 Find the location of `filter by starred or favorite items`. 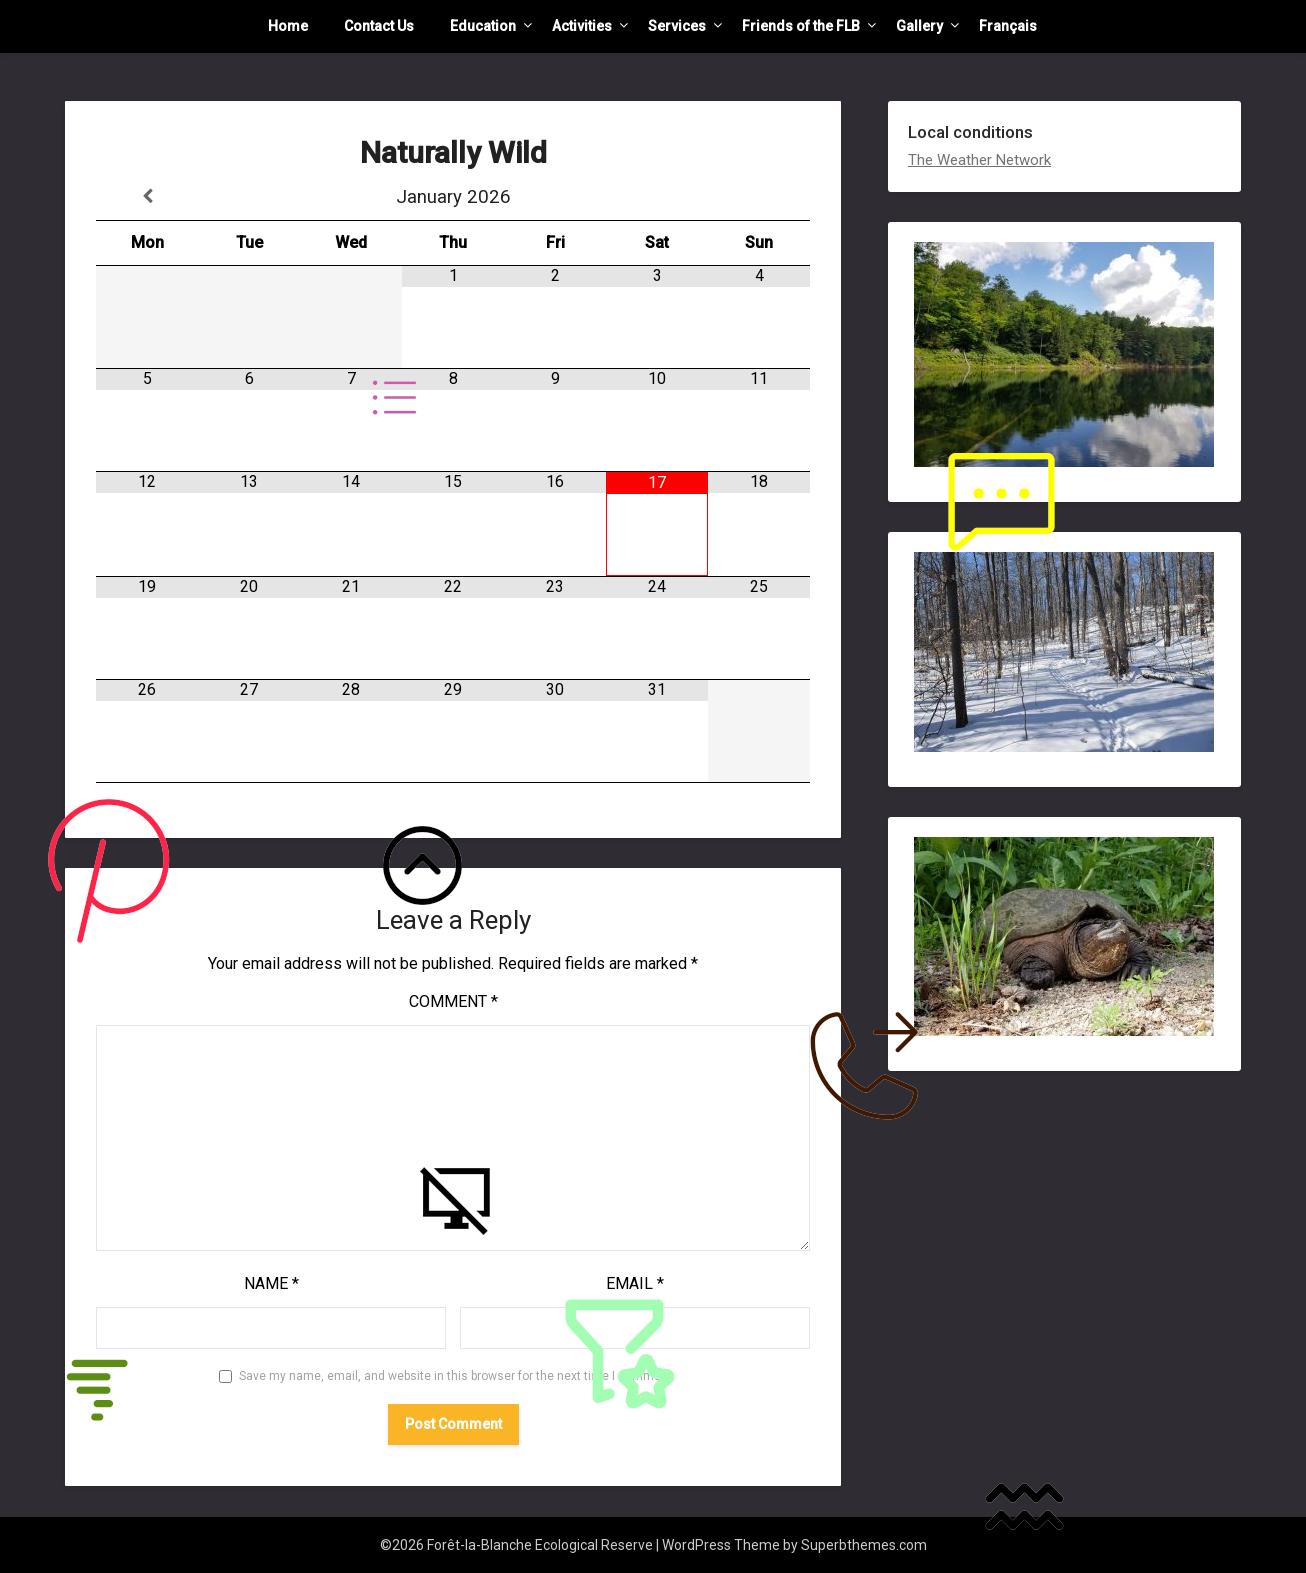

filter by starred or favorite items is located at coordinates (614, 1348).